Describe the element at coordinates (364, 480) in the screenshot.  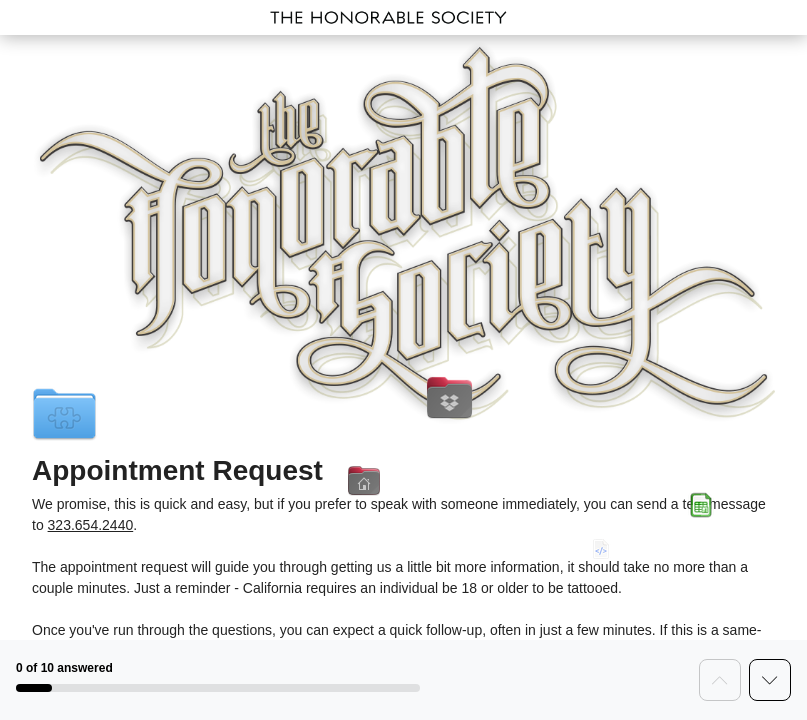
I see `access your home folder` at that location.